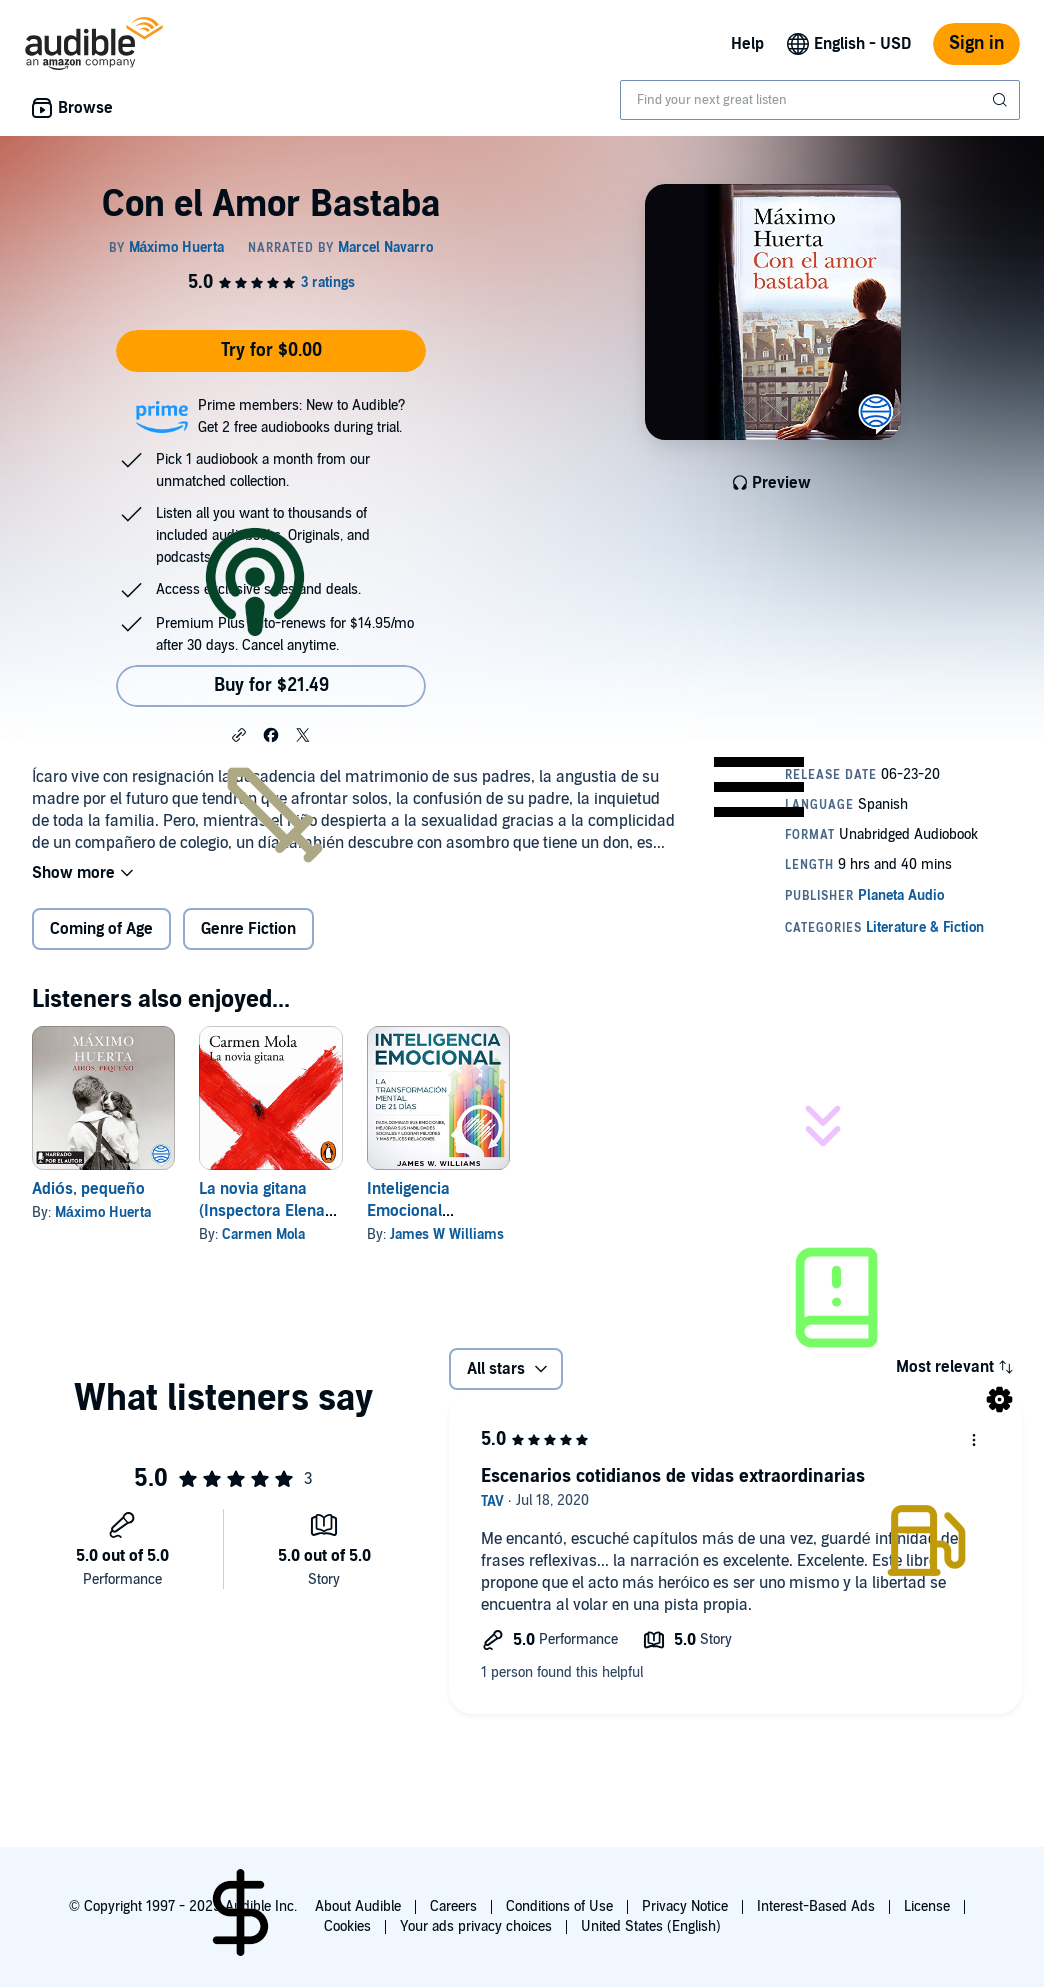  I want to click on open navigation menu, so click(759, 787).